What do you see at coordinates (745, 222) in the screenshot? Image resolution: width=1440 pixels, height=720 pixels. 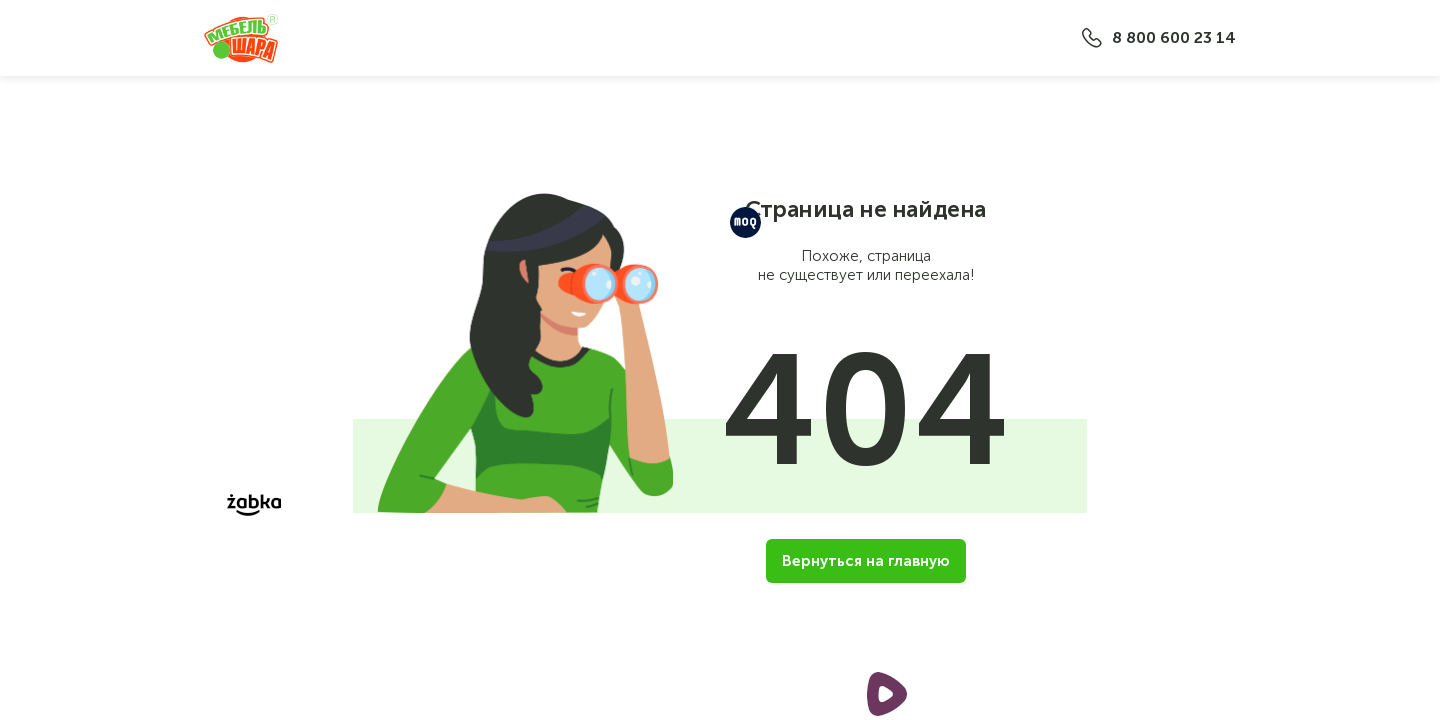 I see `moq library or framework logo` at bounding box center [745, 222].